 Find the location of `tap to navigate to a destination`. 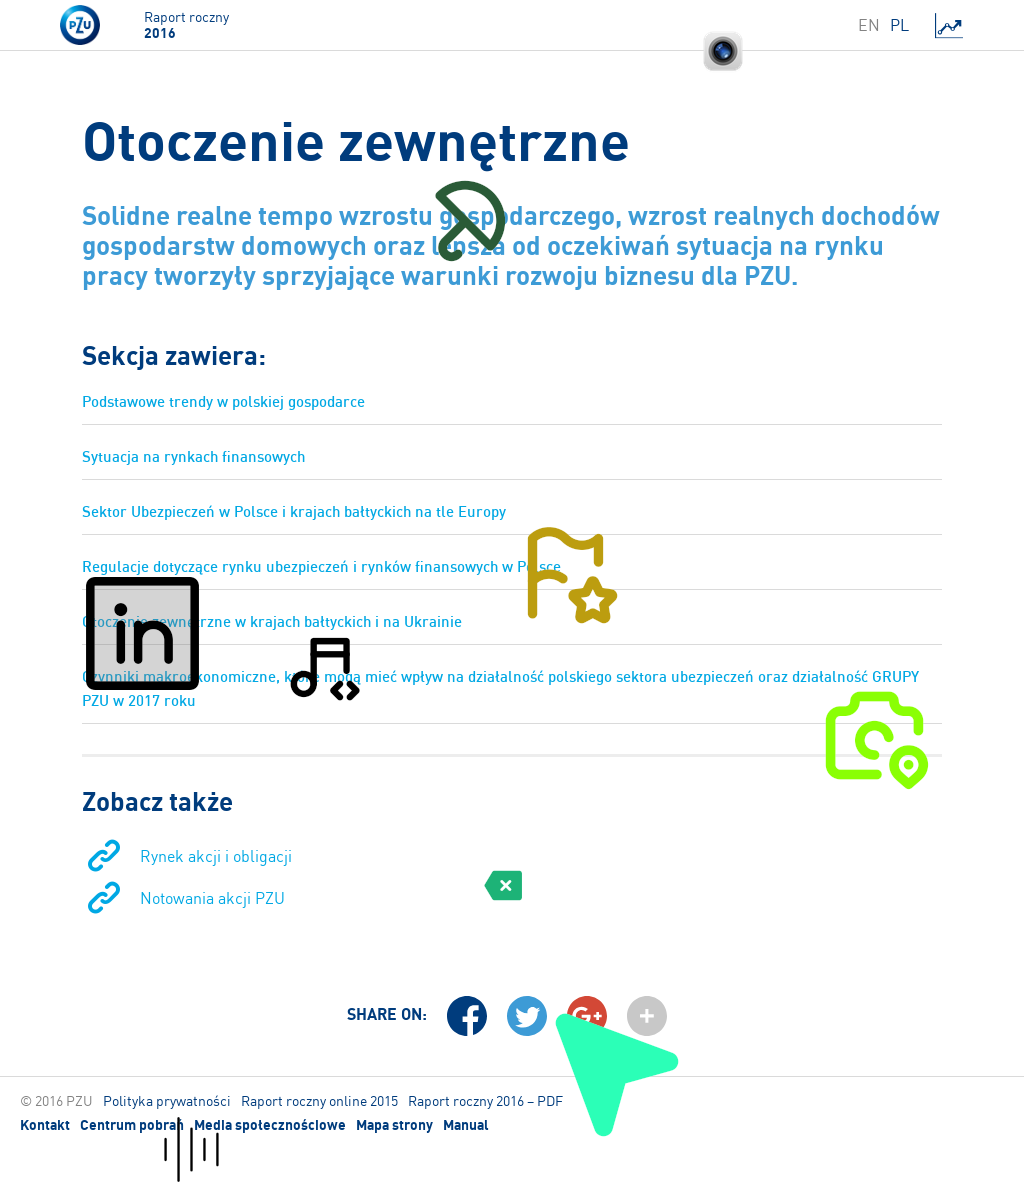

tap to navigate to a destination is located at coordinates (607, 1065).